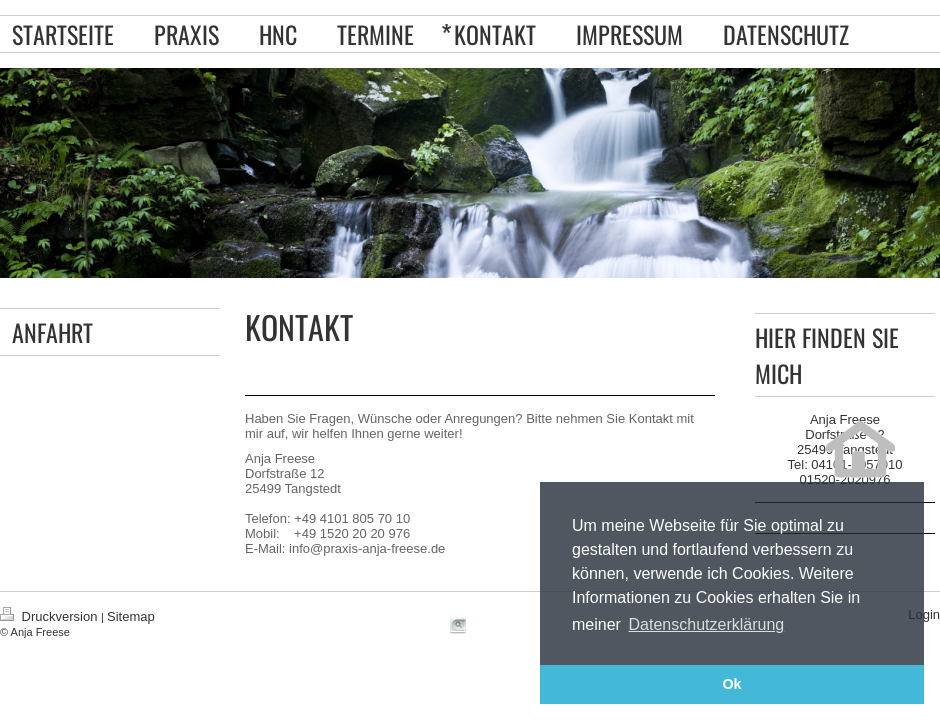 The height and width of the screenshot is (720, 940). I want to click on open search preferences or settings, so click(458, 625).